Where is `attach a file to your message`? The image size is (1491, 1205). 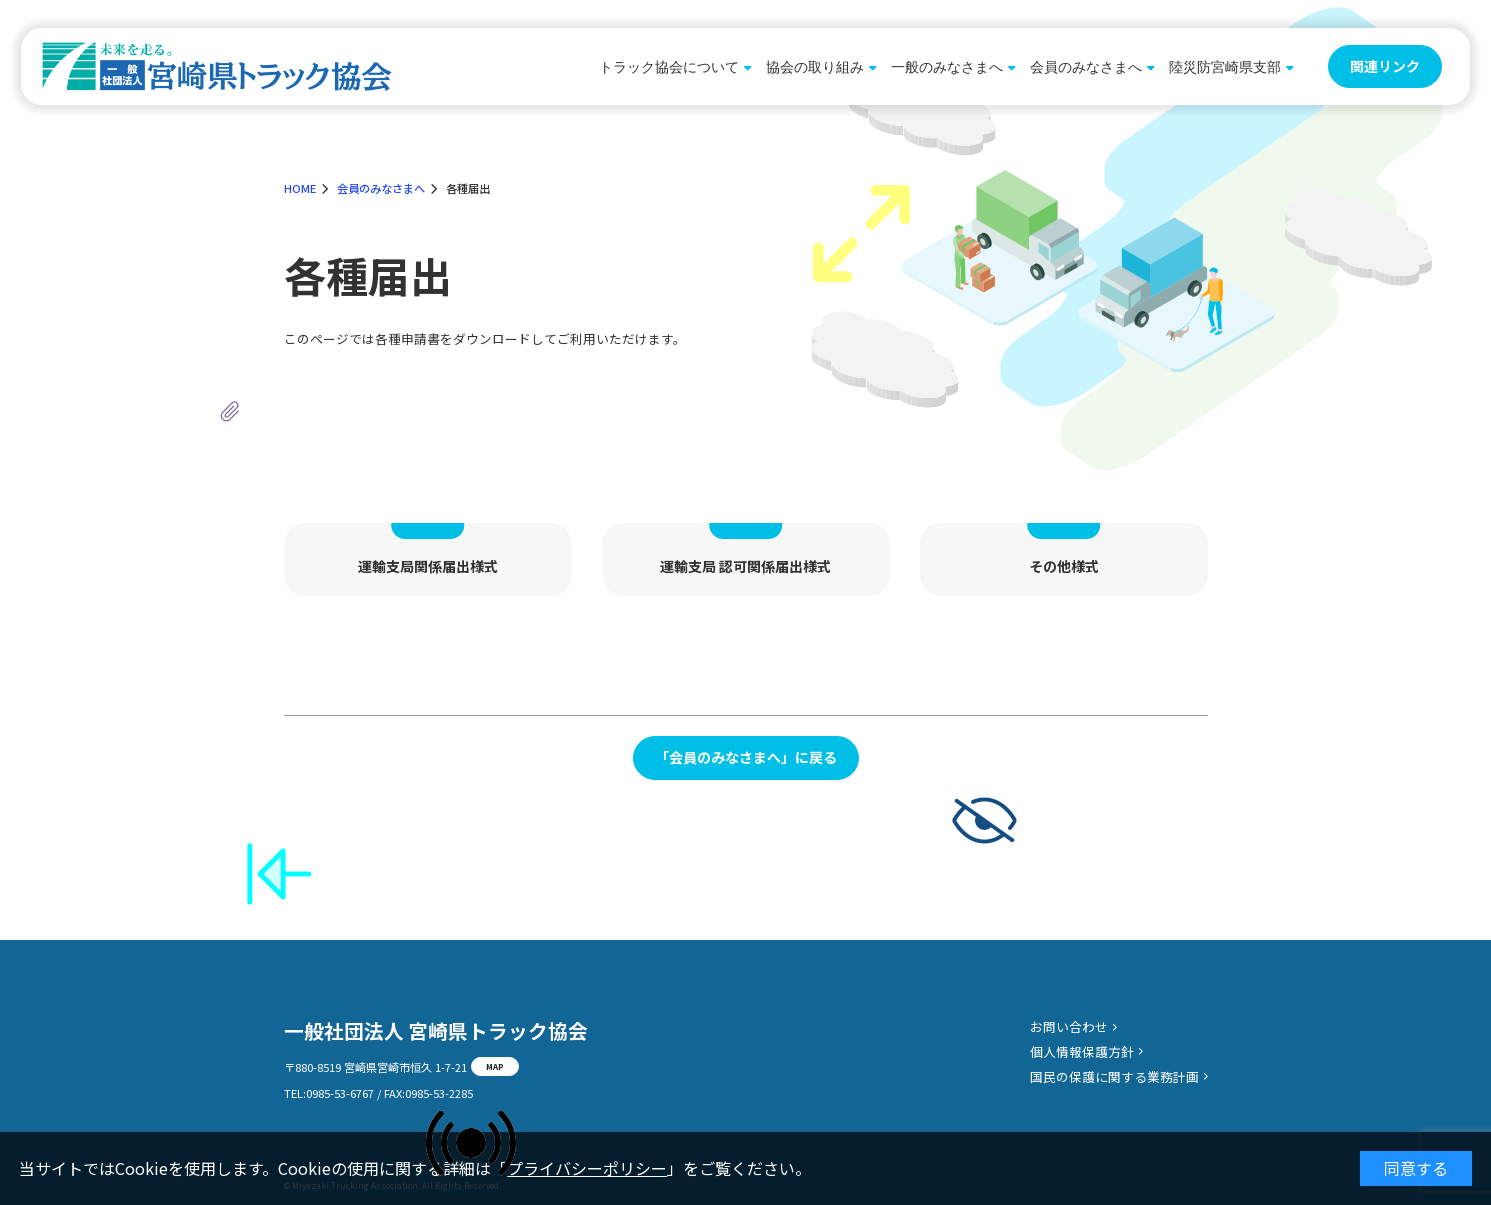
attach a file to your message is located at coordinates (229, 411).